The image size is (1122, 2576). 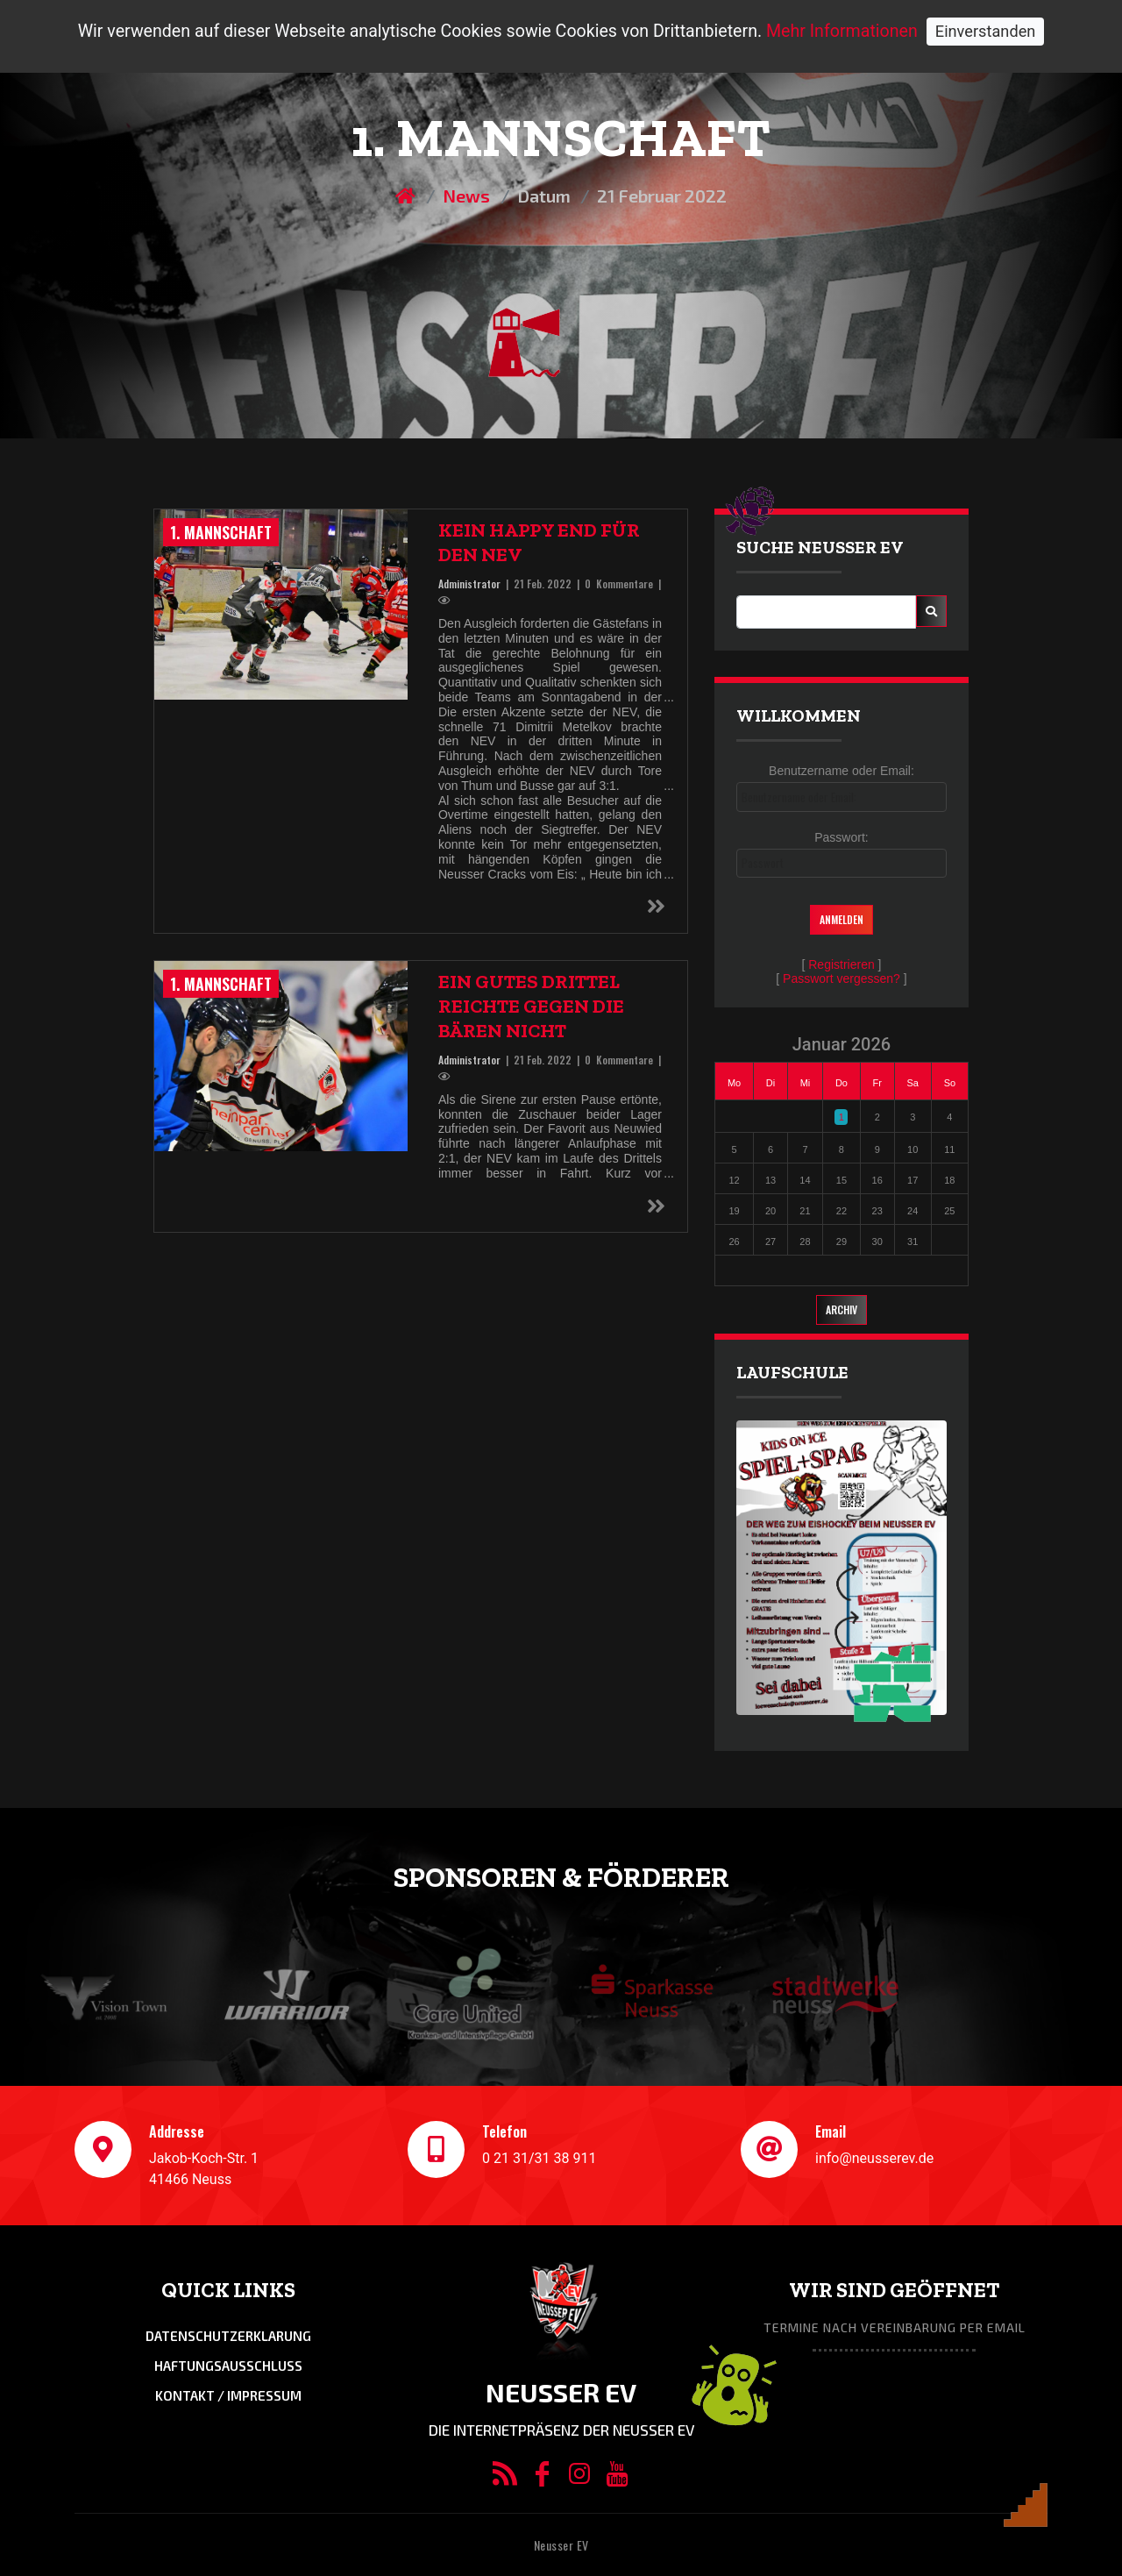 What do you see at coordinates (1026, 2505) in the screenshot?
I see `navigate to stairs or stairwell` at bounding box center [1026, 2505].